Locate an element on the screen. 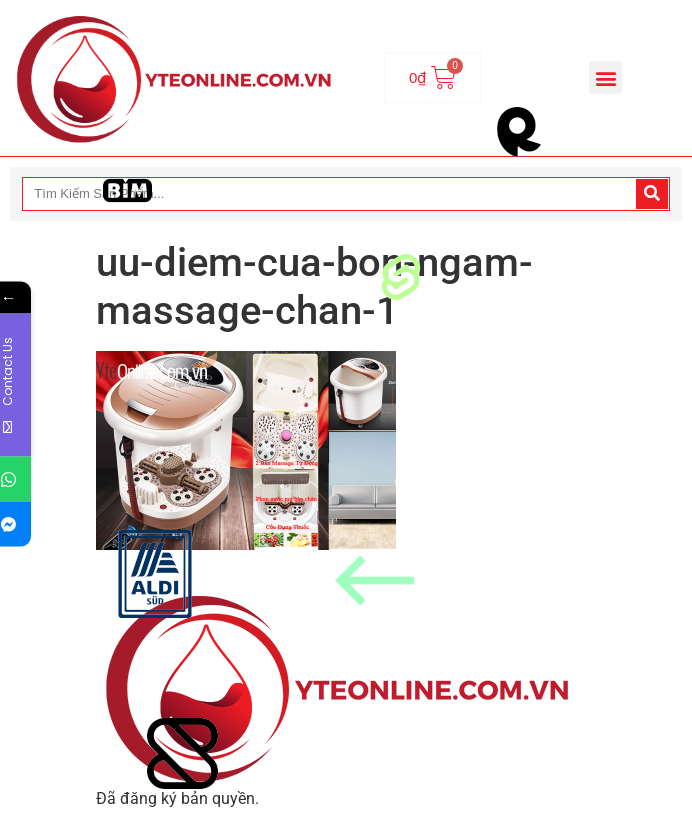 This screenshot has width=692, height=827. open the Shortcut project management app is located at coordinates (182, 753).